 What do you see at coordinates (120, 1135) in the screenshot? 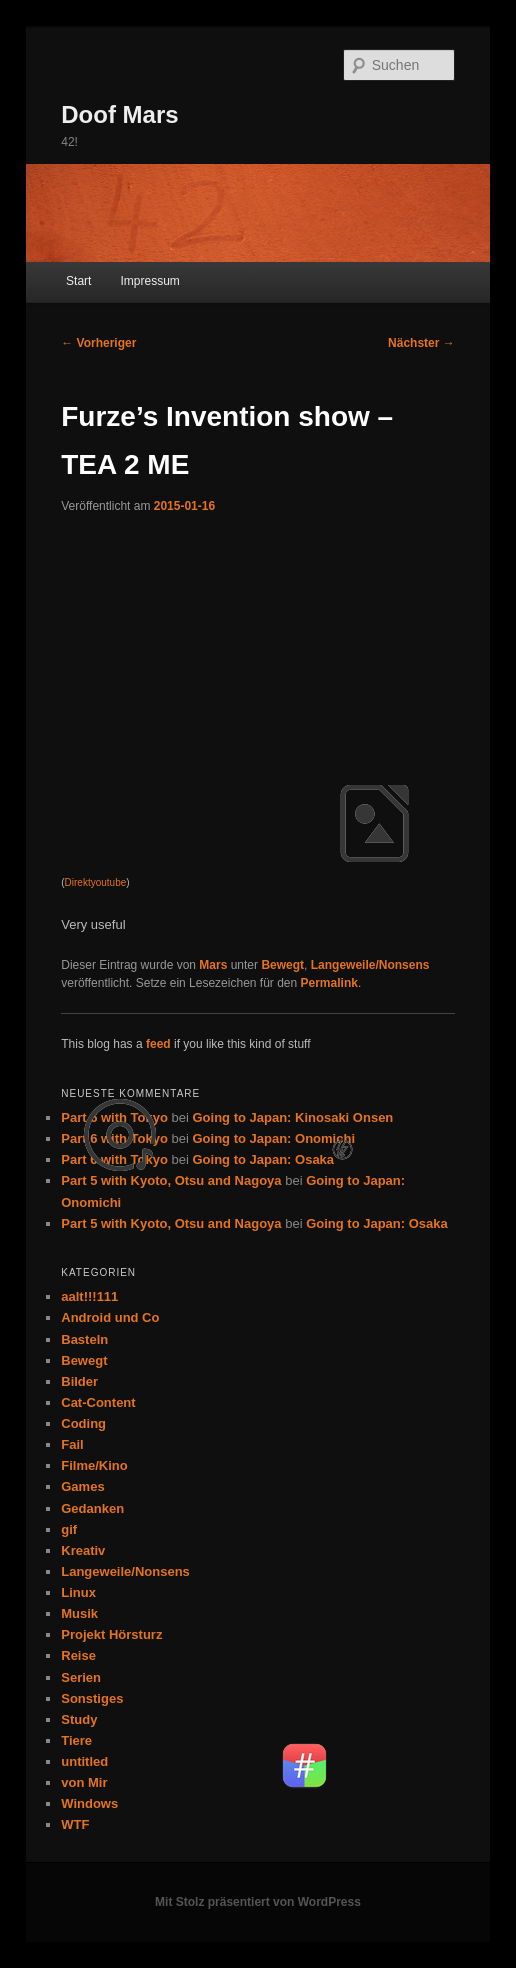
I see `audio CD or music disc` at bounding box center [120, 1135].